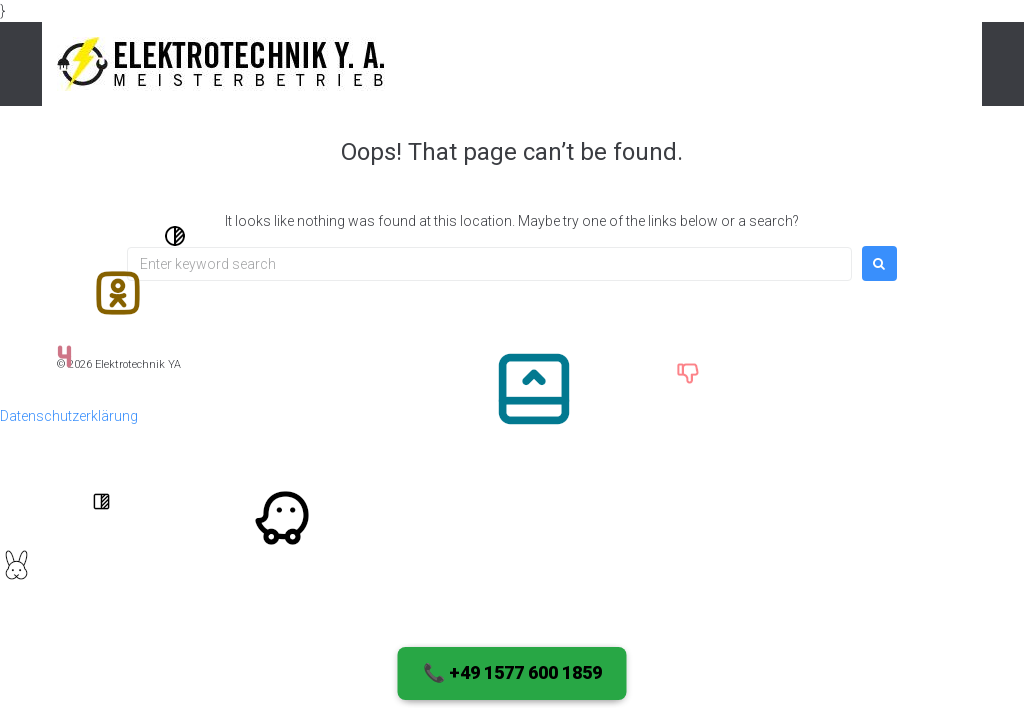  Describe the element at coordinates (118, 293) in the screenshot. I see `open ok.ru social network` at that location.